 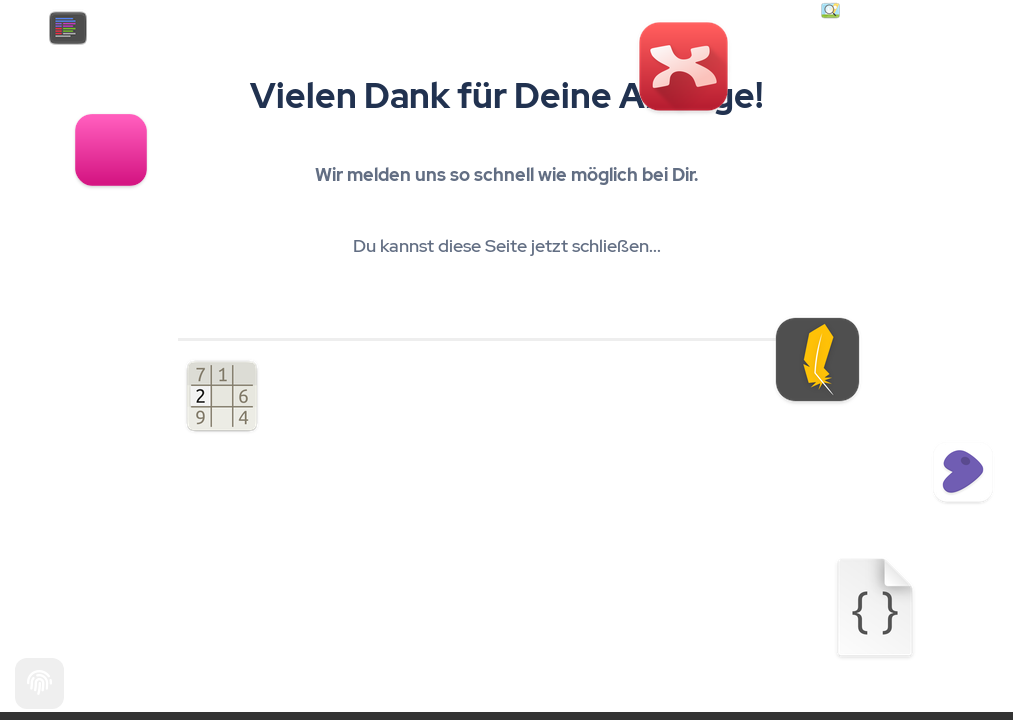 What do you see at coordinates (683, 66) in the screenshot?
I see `open xmind mind mapping application` at bounding box center [683, 66].